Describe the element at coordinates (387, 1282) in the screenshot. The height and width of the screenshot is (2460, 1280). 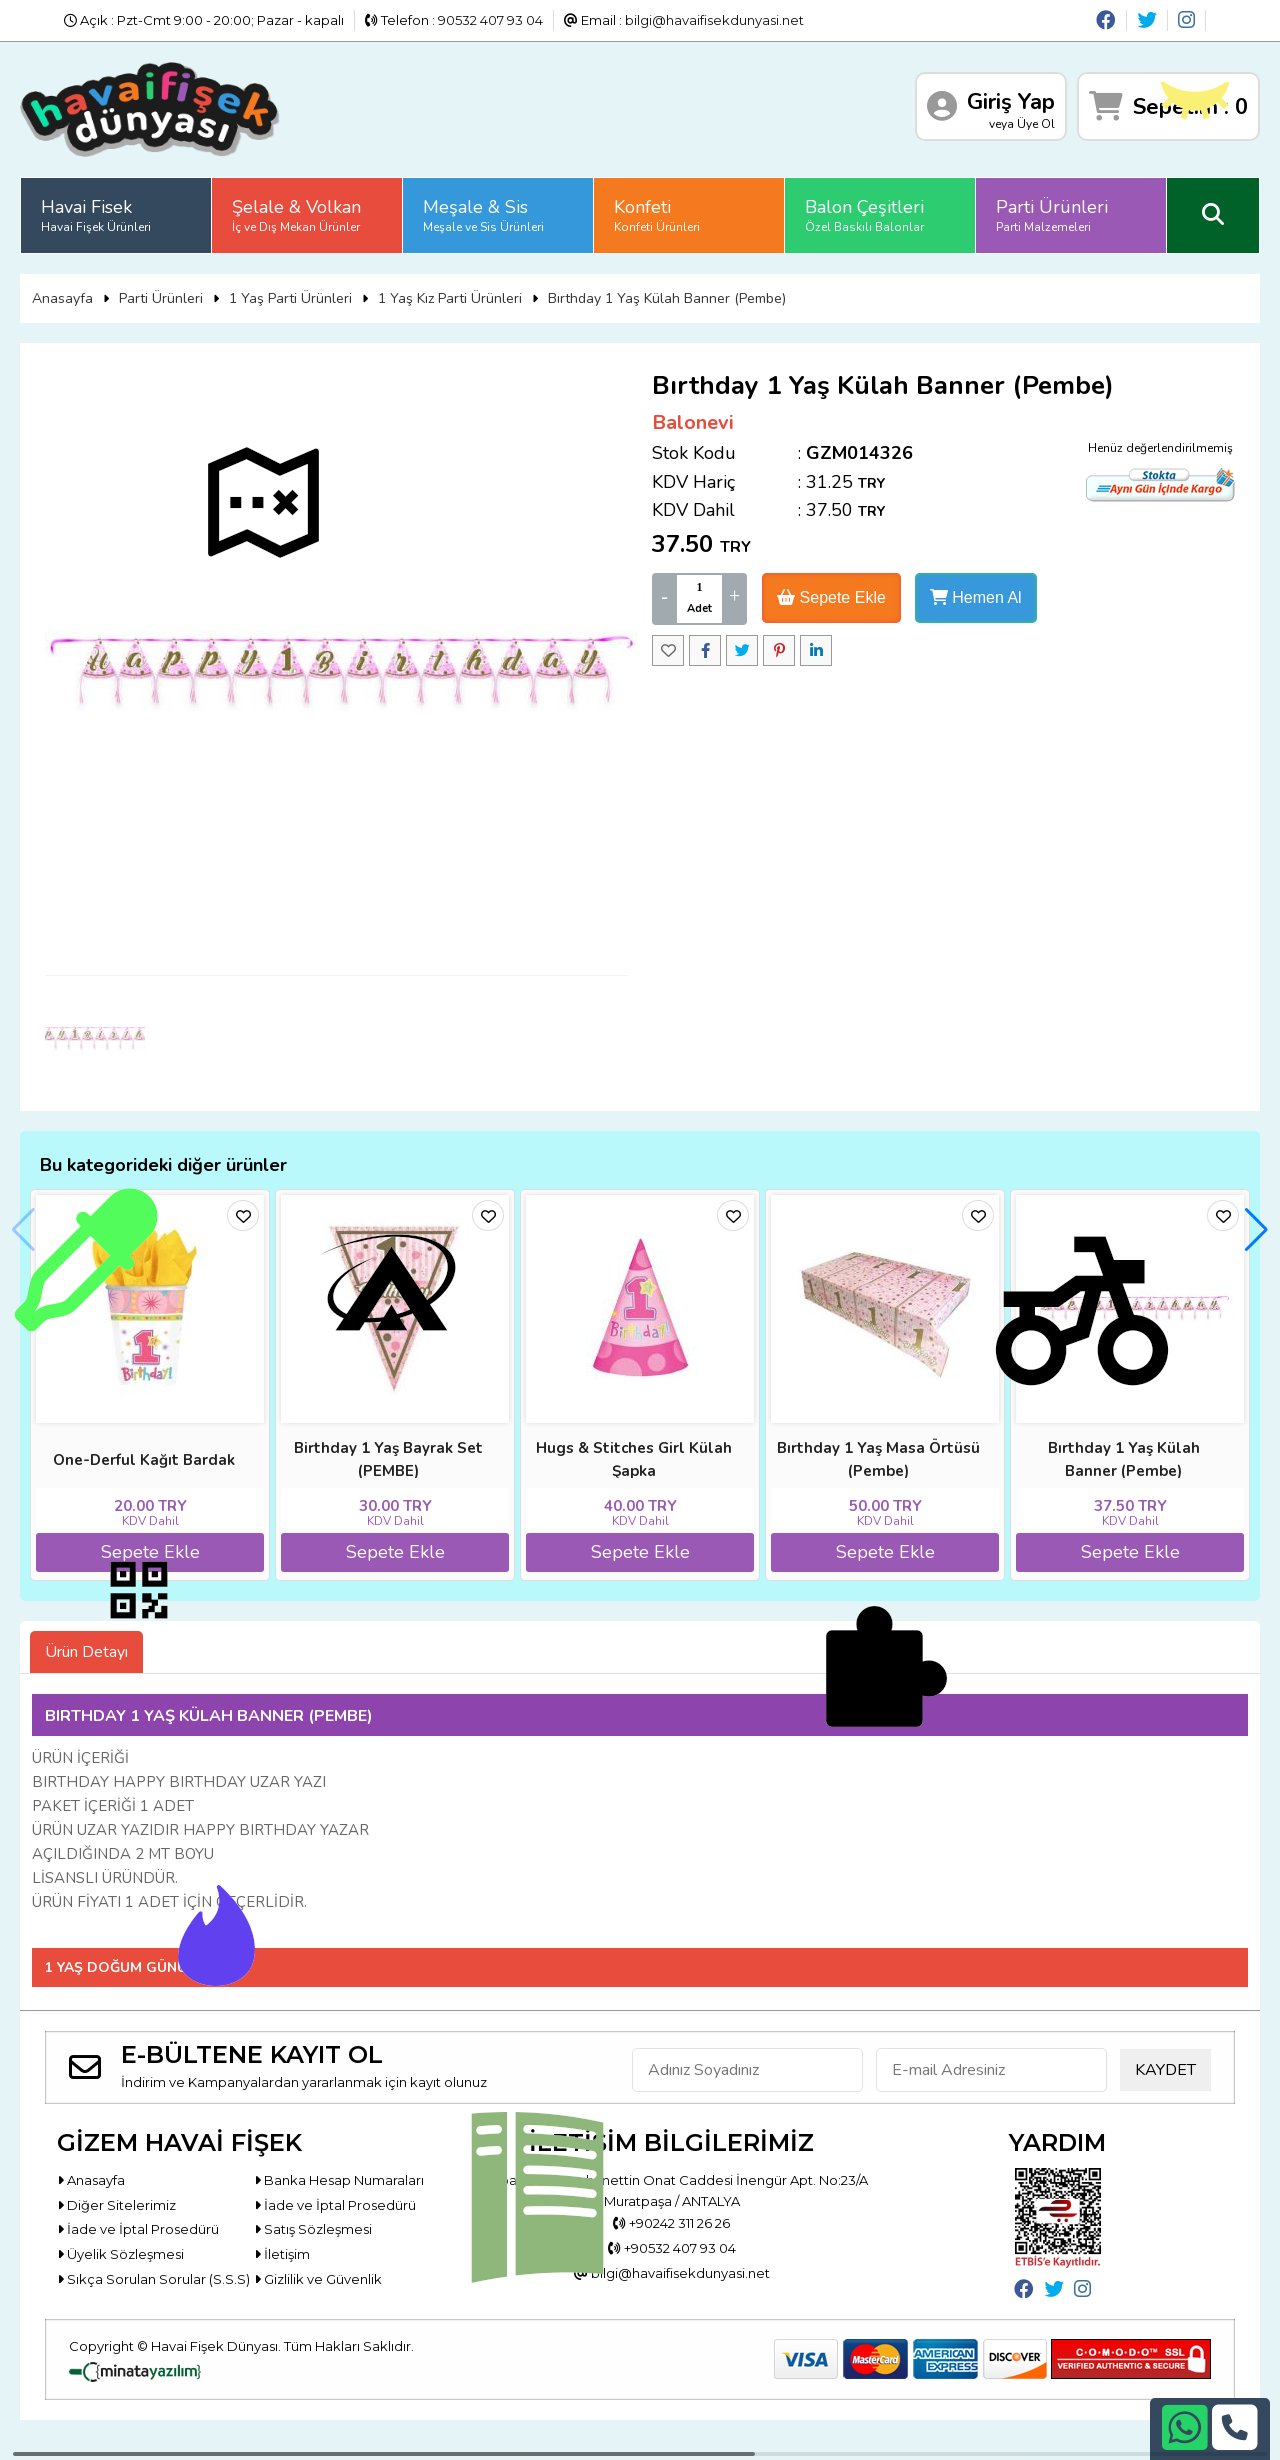
I see `asymmetrik company logo` at that location.